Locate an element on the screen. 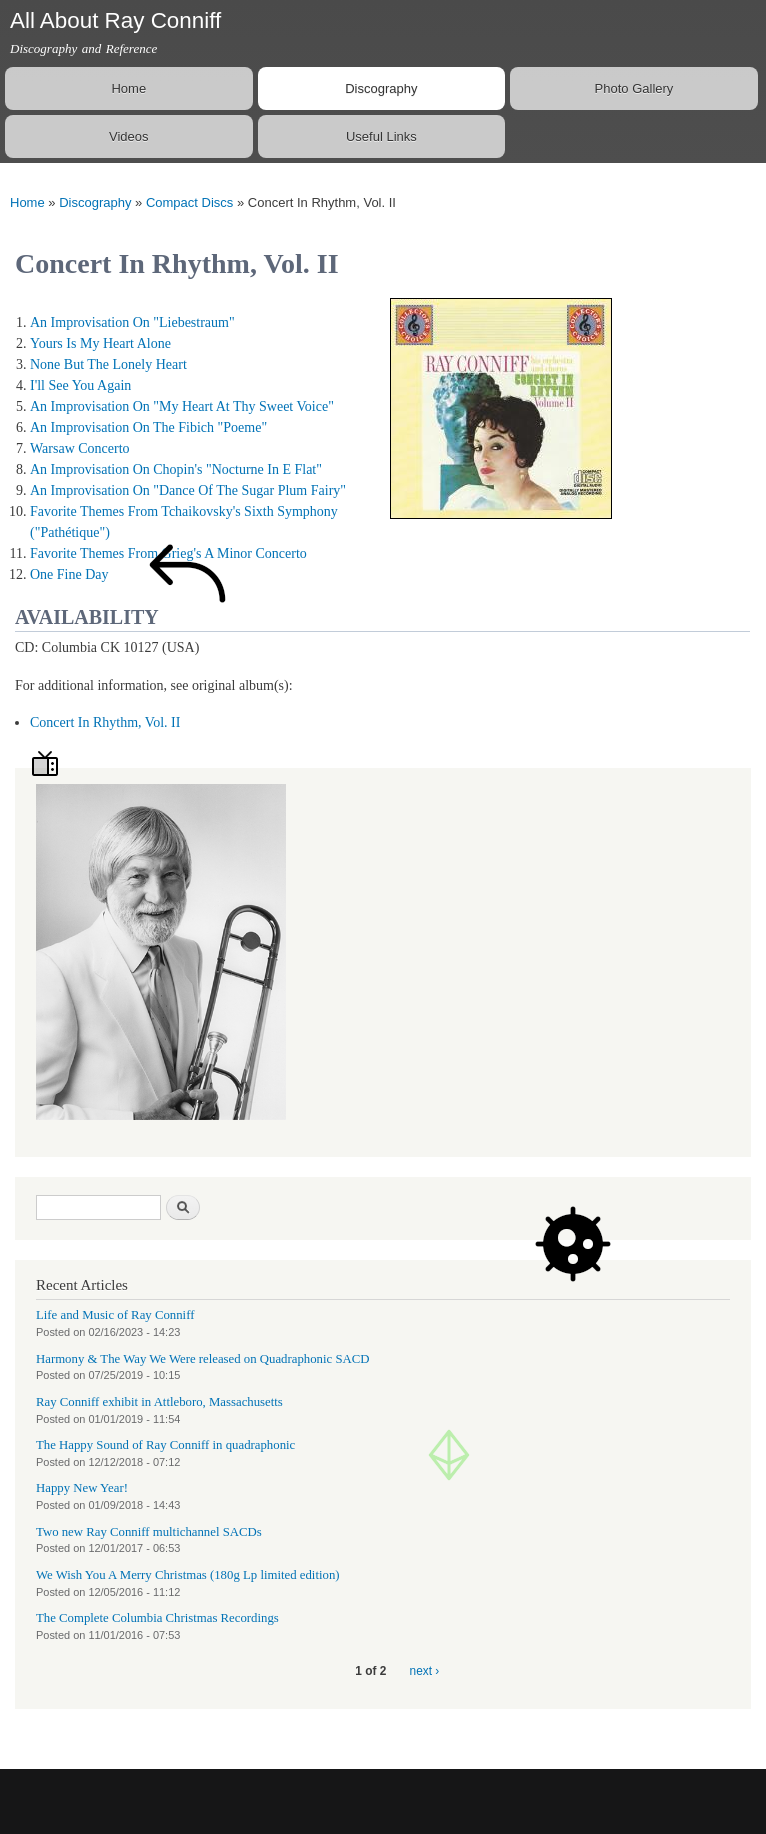 This screenshot has height=1834, width=766. indicates virus or malware detected is located at coordinates (573, 1244).